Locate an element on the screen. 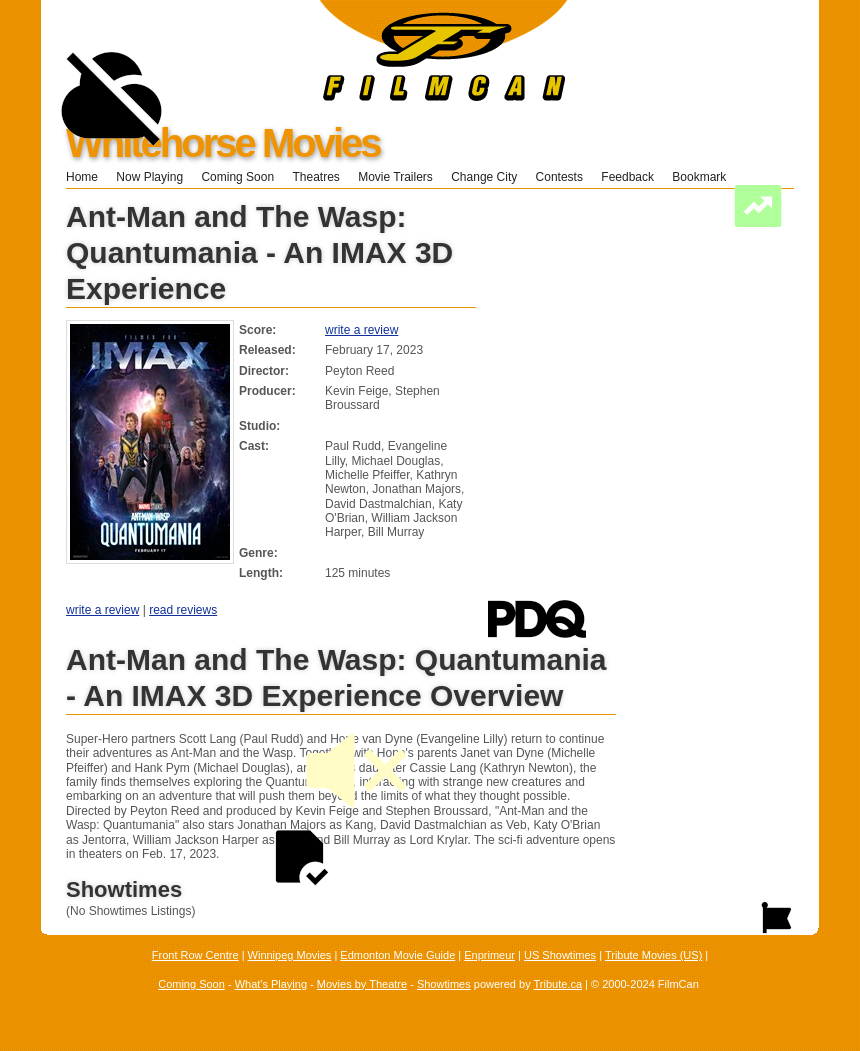  font awesome brand logo is located at coordinates (776, 917).